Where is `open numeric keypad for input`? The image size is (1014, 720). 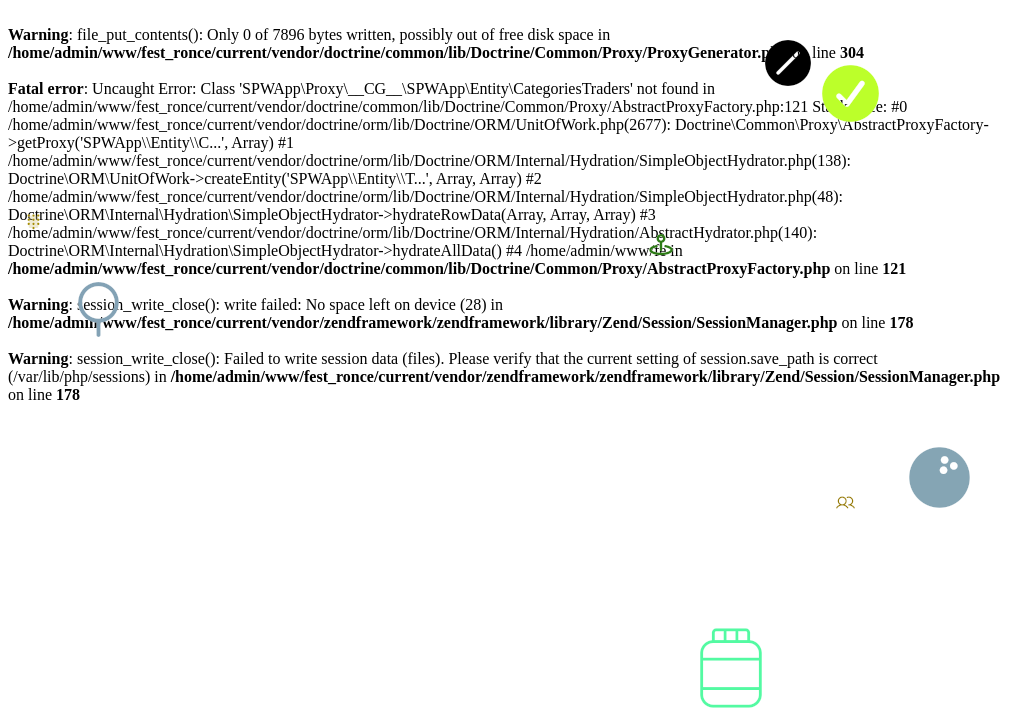 open numeric keypad for input is located at coordinates (33, 221).